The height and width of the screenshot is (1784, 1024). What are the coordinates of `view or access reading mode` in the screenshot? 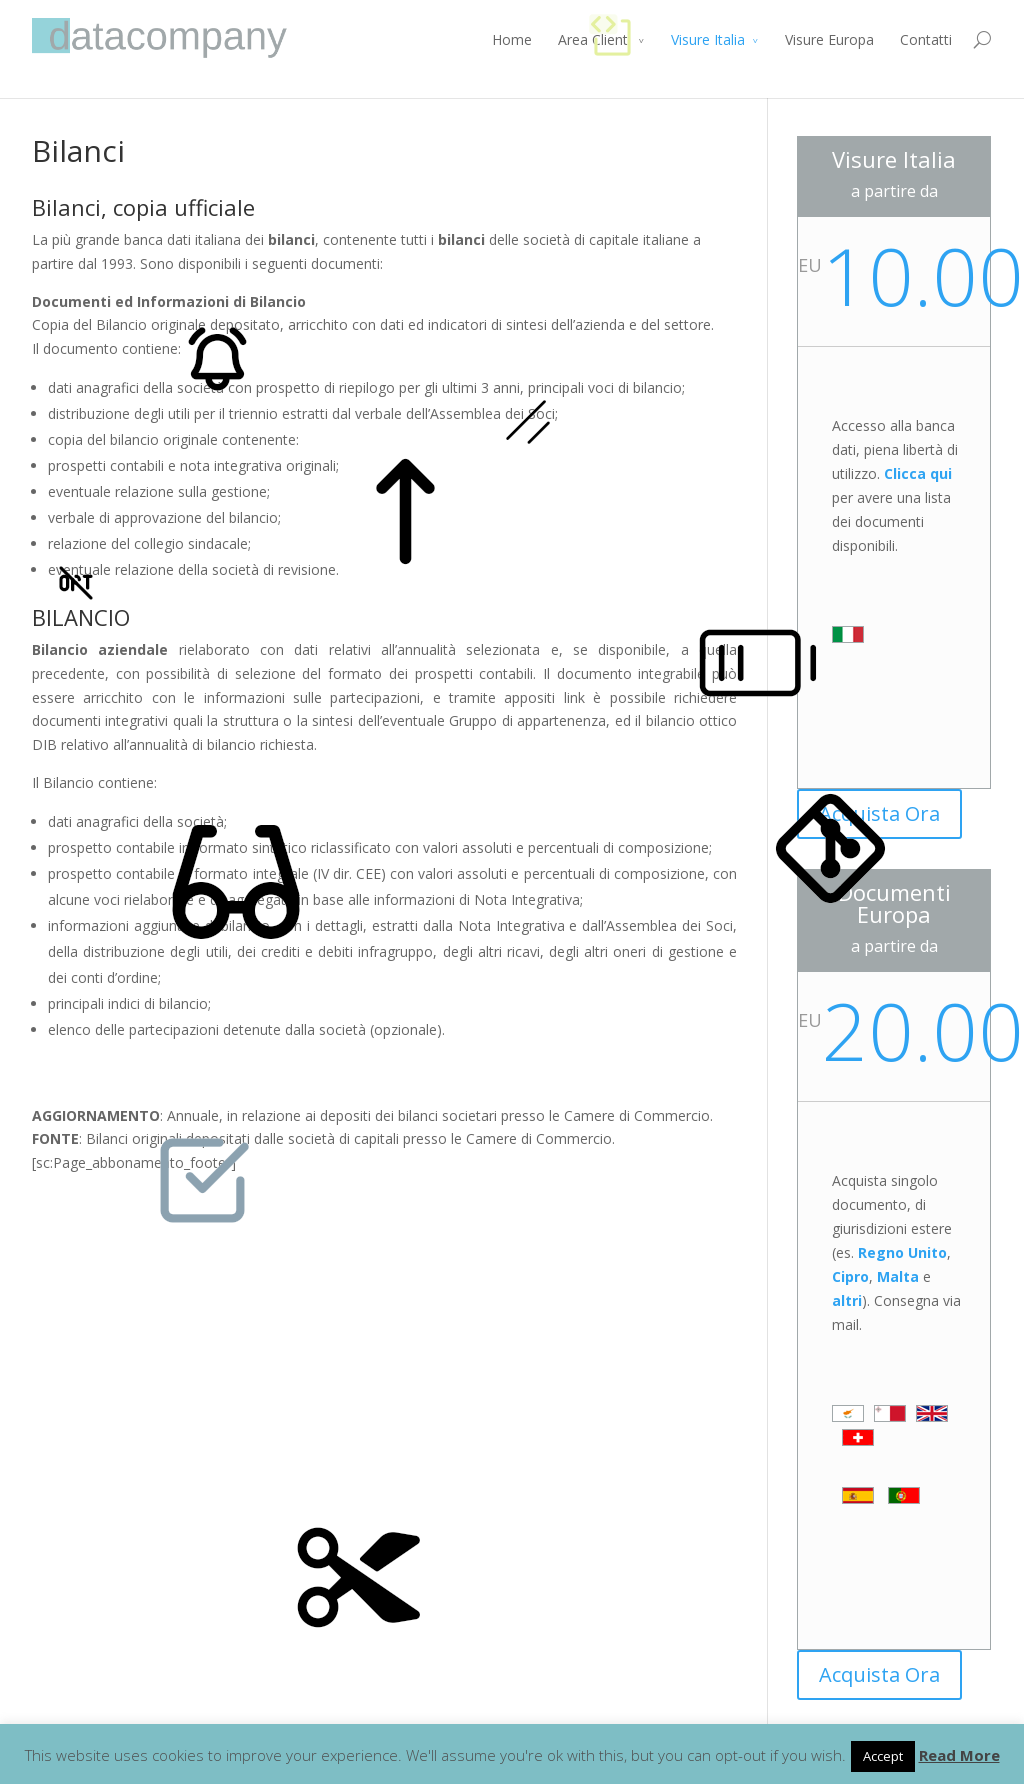 It's located at (236, 882).